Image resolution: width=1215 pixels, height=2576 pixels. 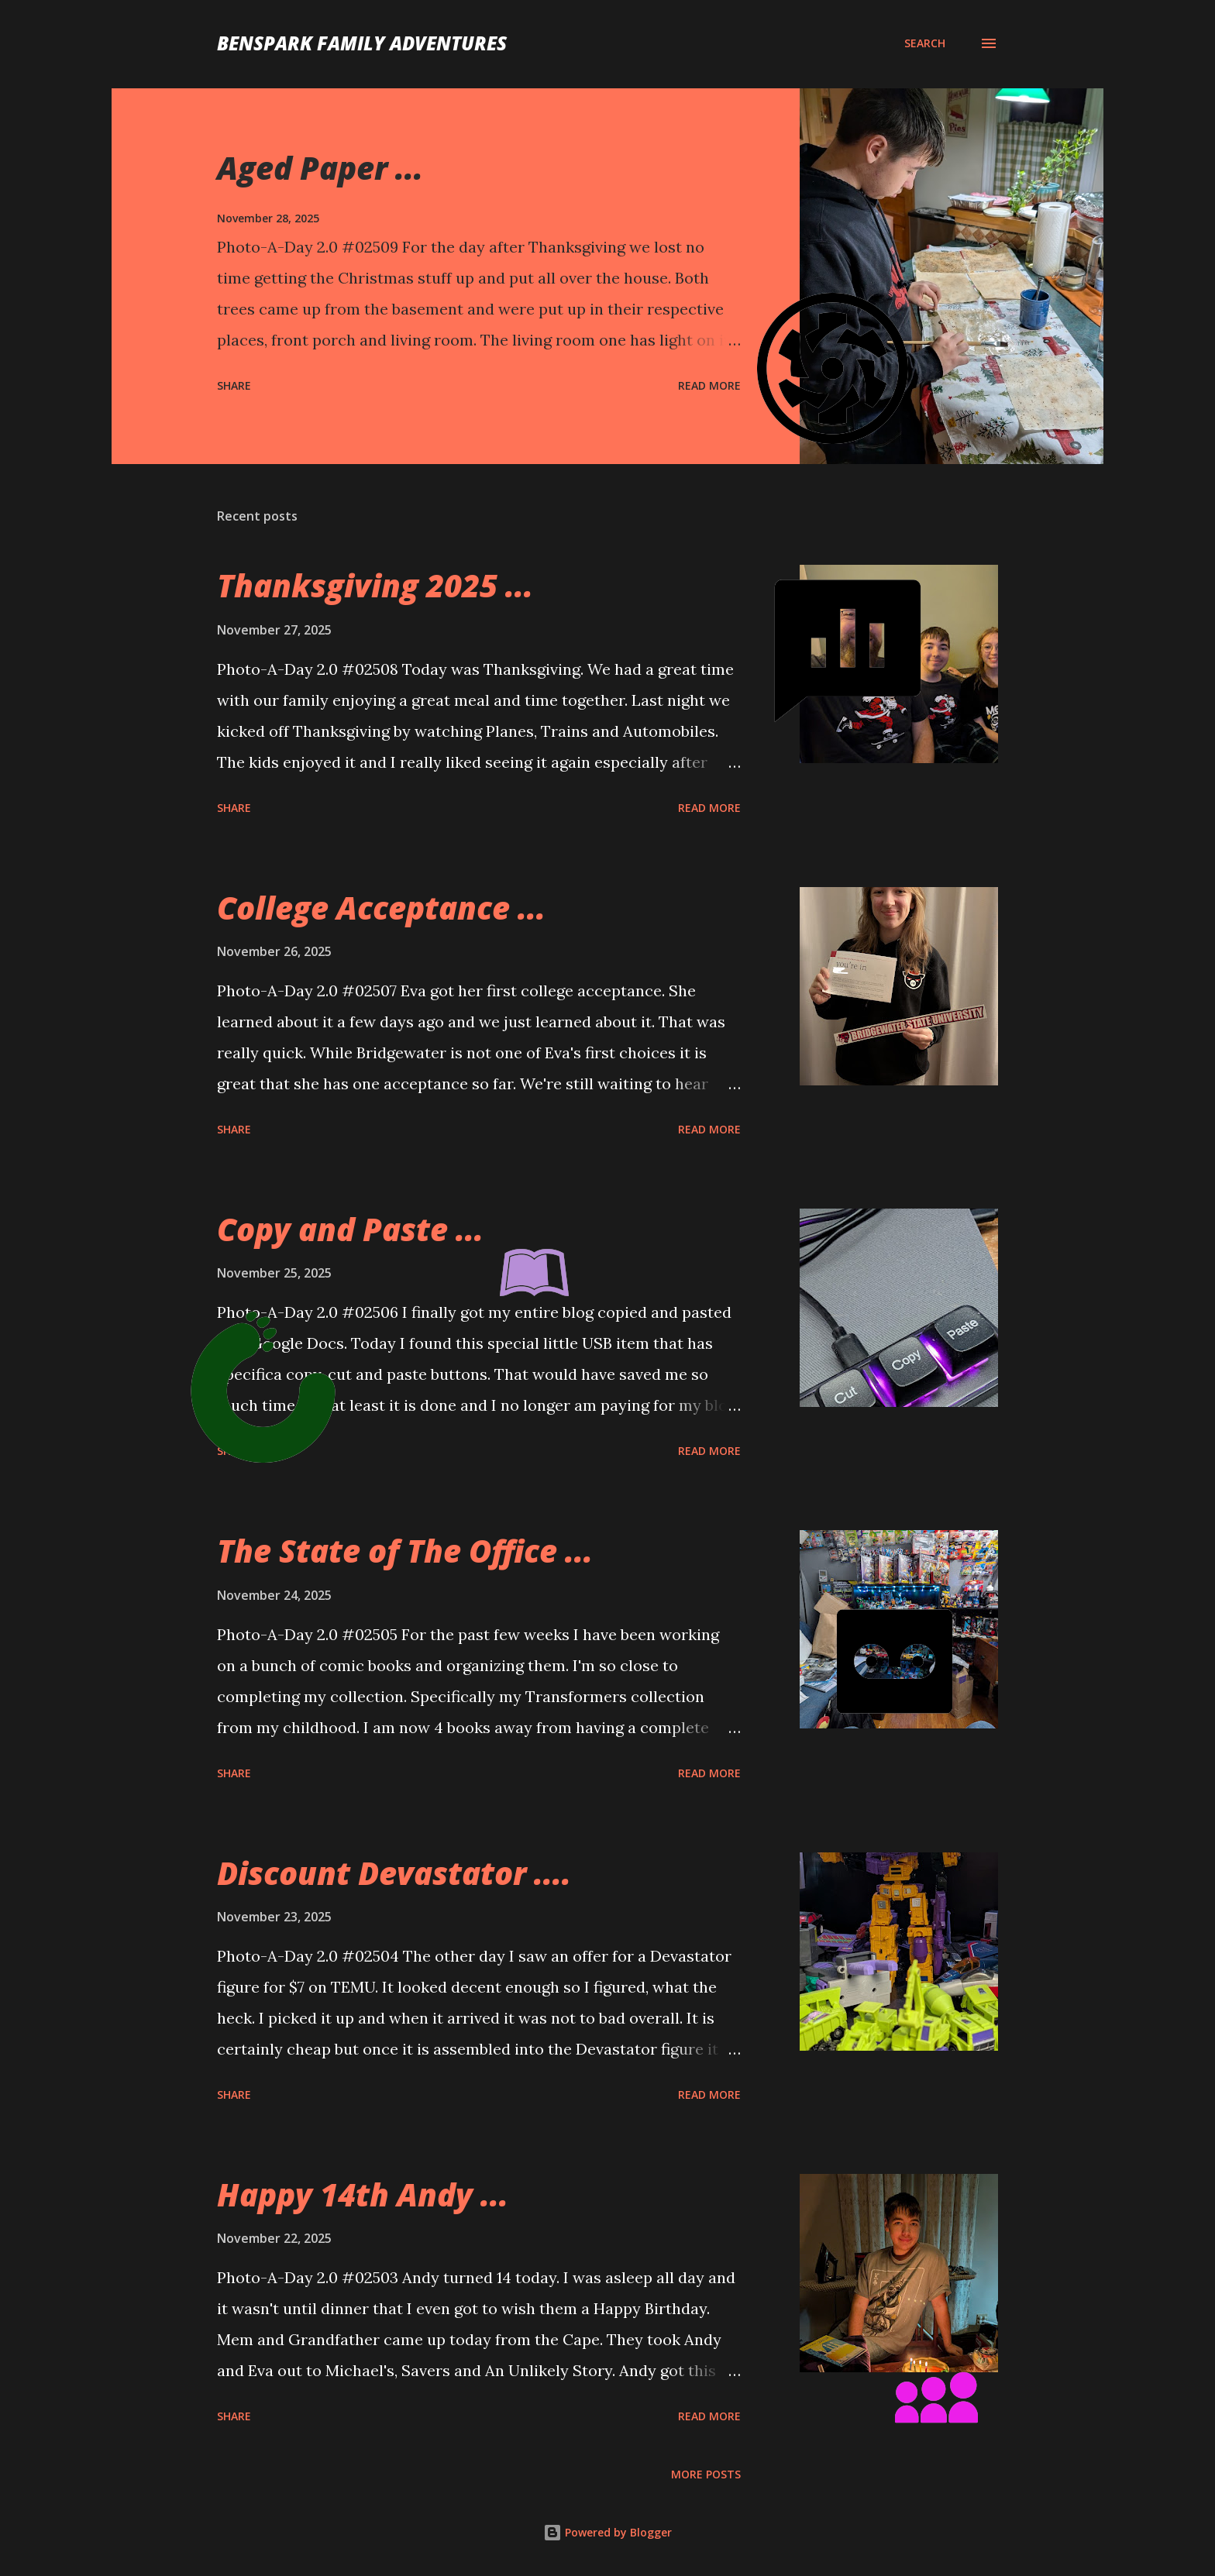 I want to click on visit Leanpub publishing platform, so click(x=534, y=1272).